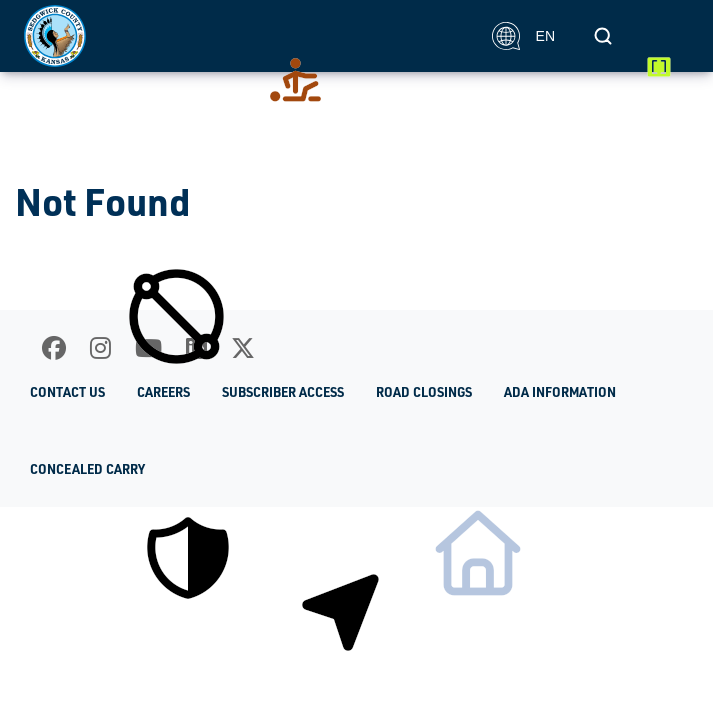  What do you see at coordinates (343, 610) in the screenshot?
I see `navigate to your current location` at bounding box center [343, 610].